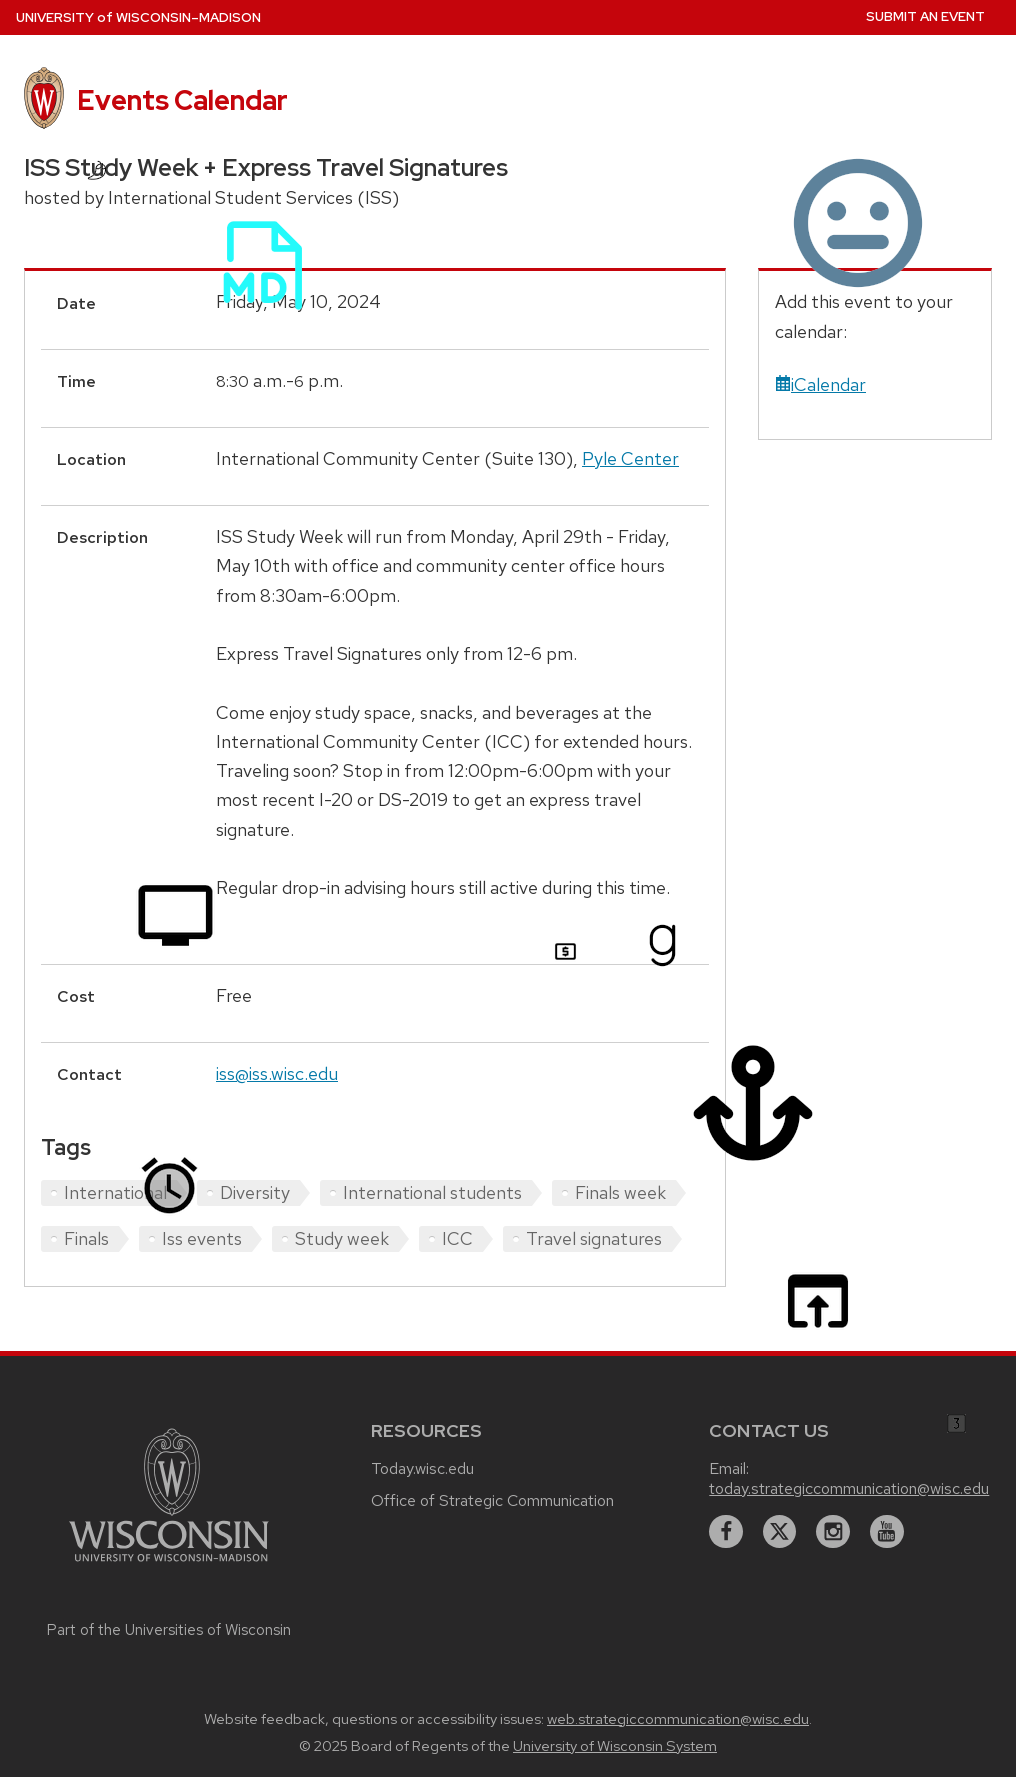 The image size is (1016, 1777). I want to click on open goodreads app or profile, so click(662, 945).